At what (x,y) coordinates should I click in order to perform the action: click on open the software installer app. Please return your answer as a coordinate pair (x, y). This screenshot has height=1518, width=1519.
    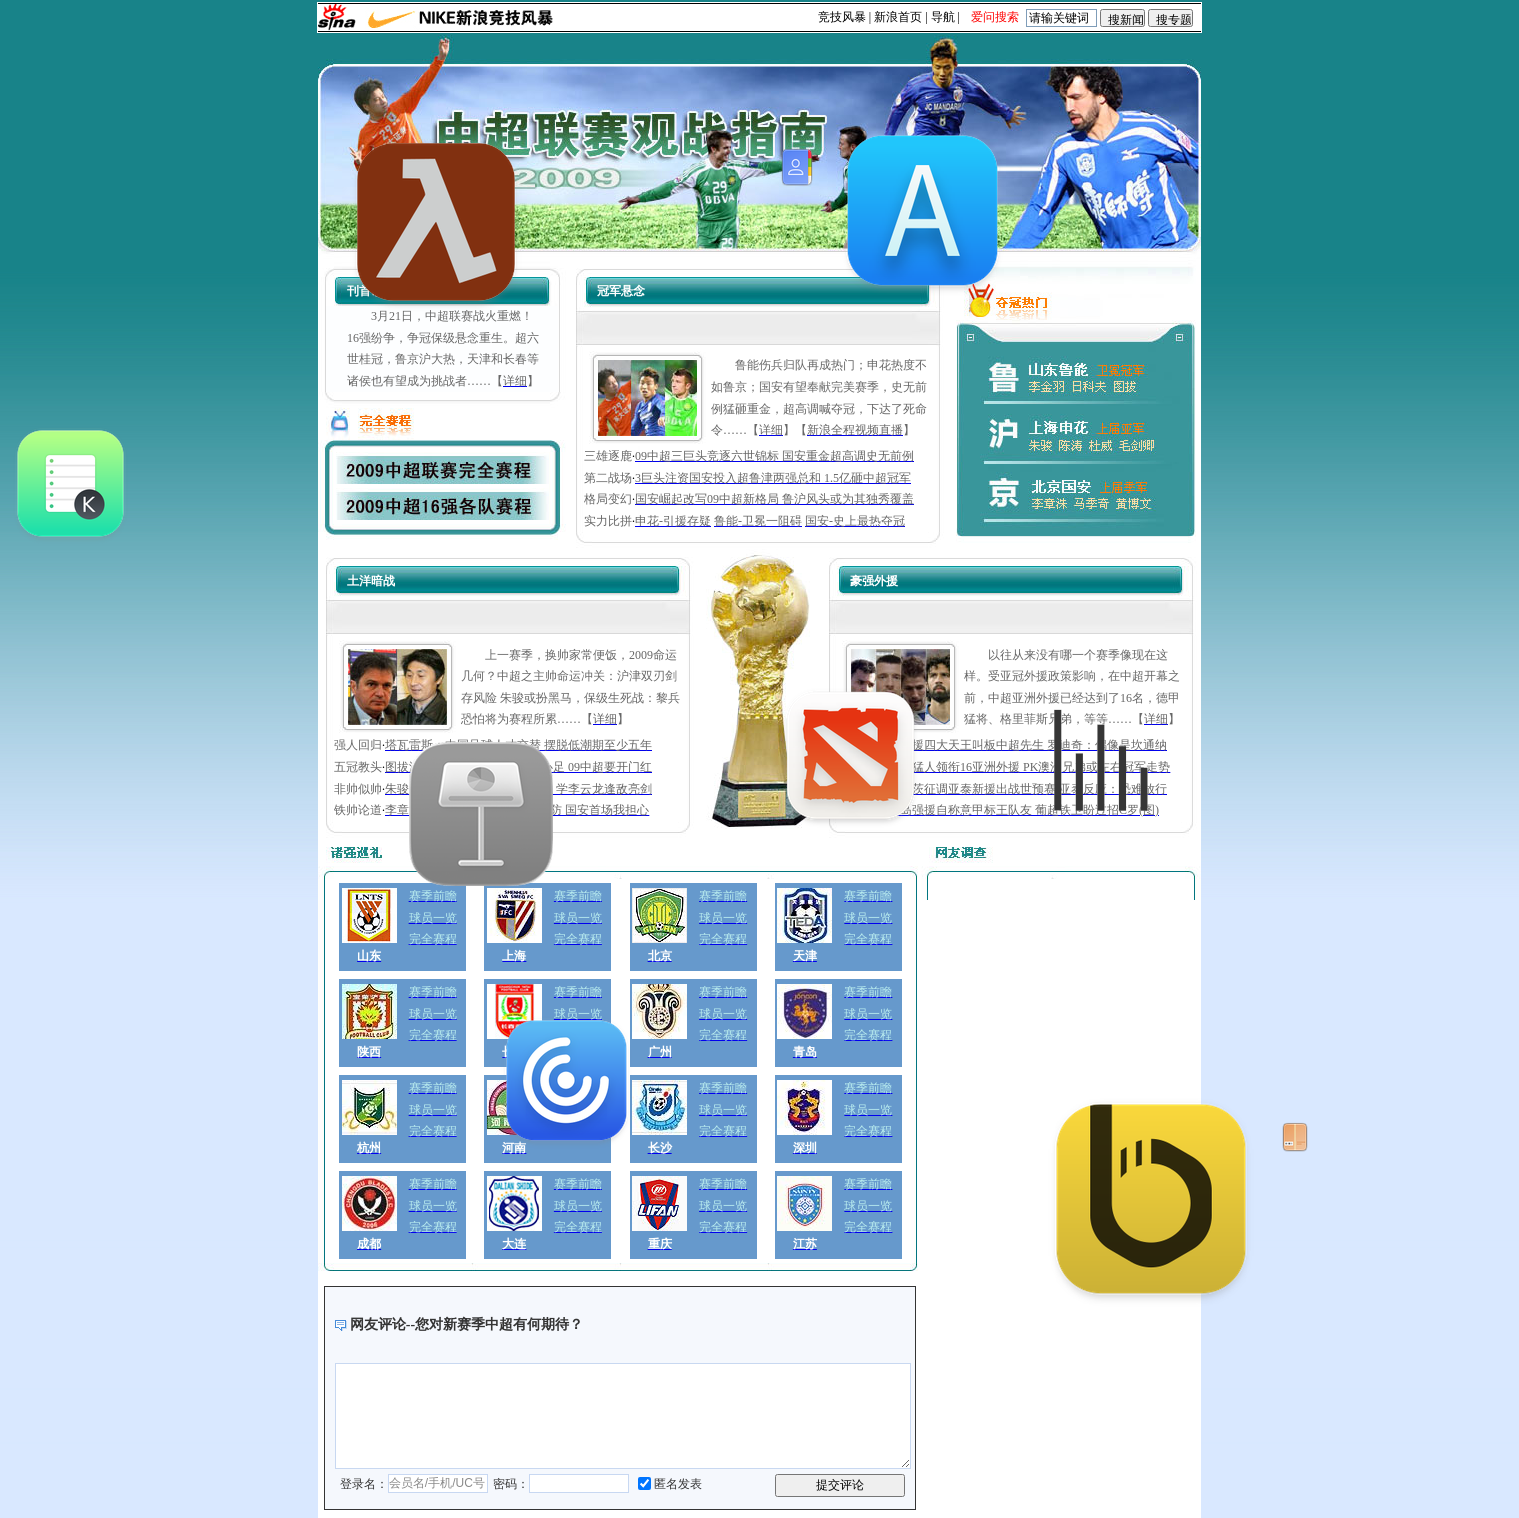
    Looking at the image, I should click on (1295, 1137).